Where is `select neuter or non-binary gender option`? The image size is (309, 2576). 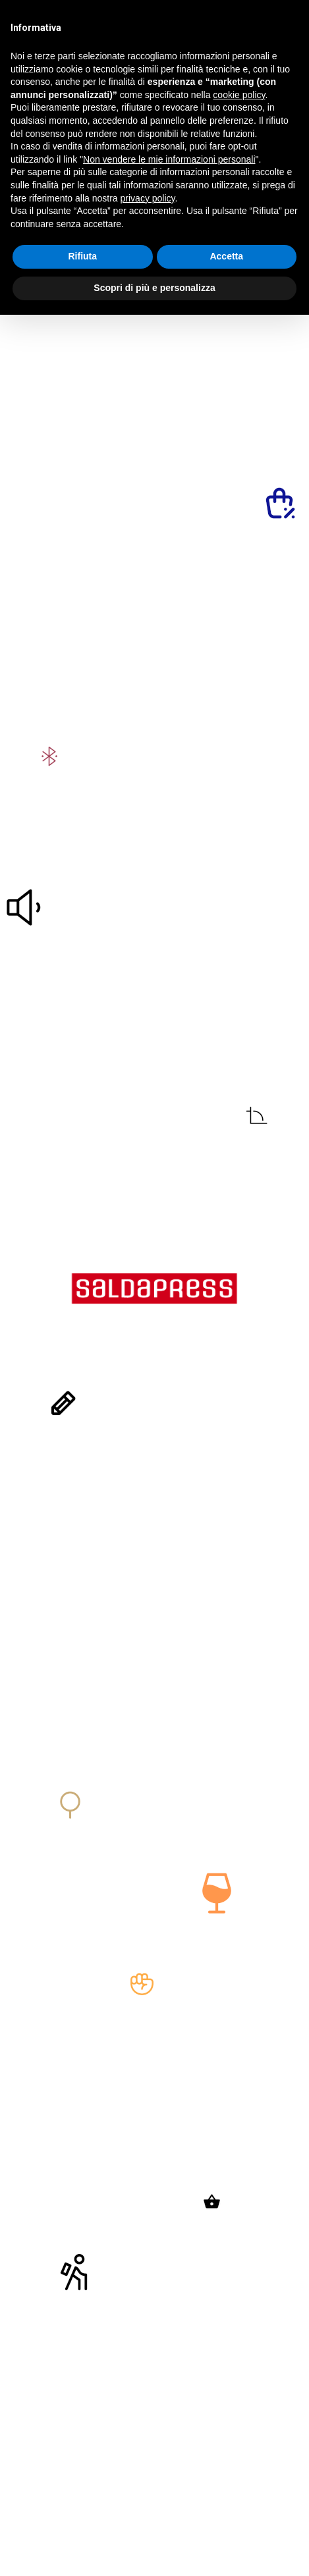
select neuter or non-binary gender option is located at coordinates (70, 1804).